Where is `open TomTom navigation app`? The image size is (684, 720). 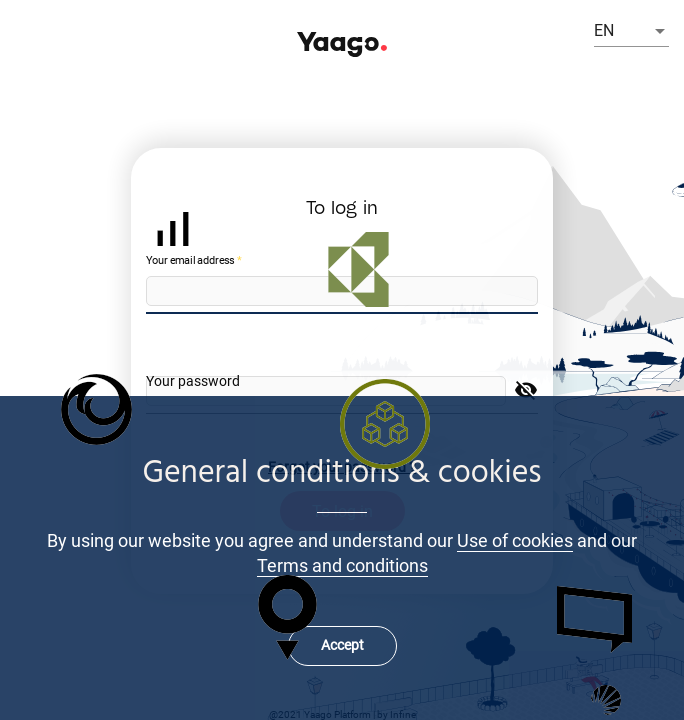
open TomTom navigation app is located at coordinates (287, 617).